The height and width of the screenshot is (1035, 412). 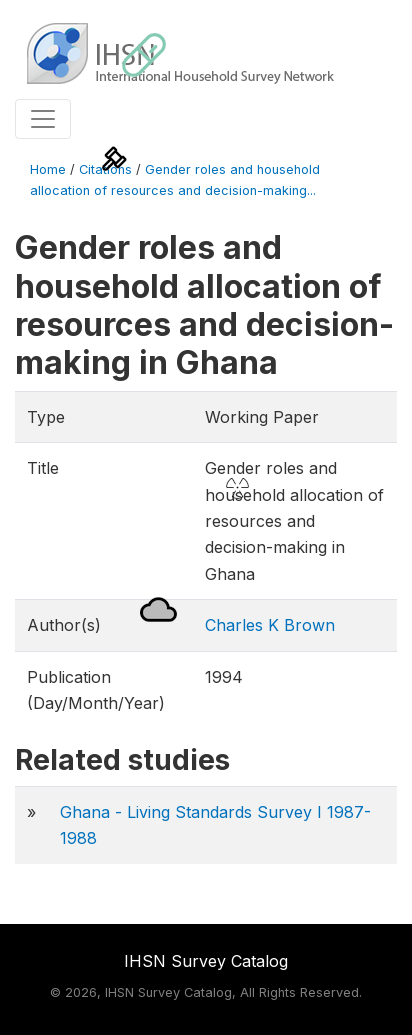 I want to click on access medication reminders, so click(x=144, y=55).